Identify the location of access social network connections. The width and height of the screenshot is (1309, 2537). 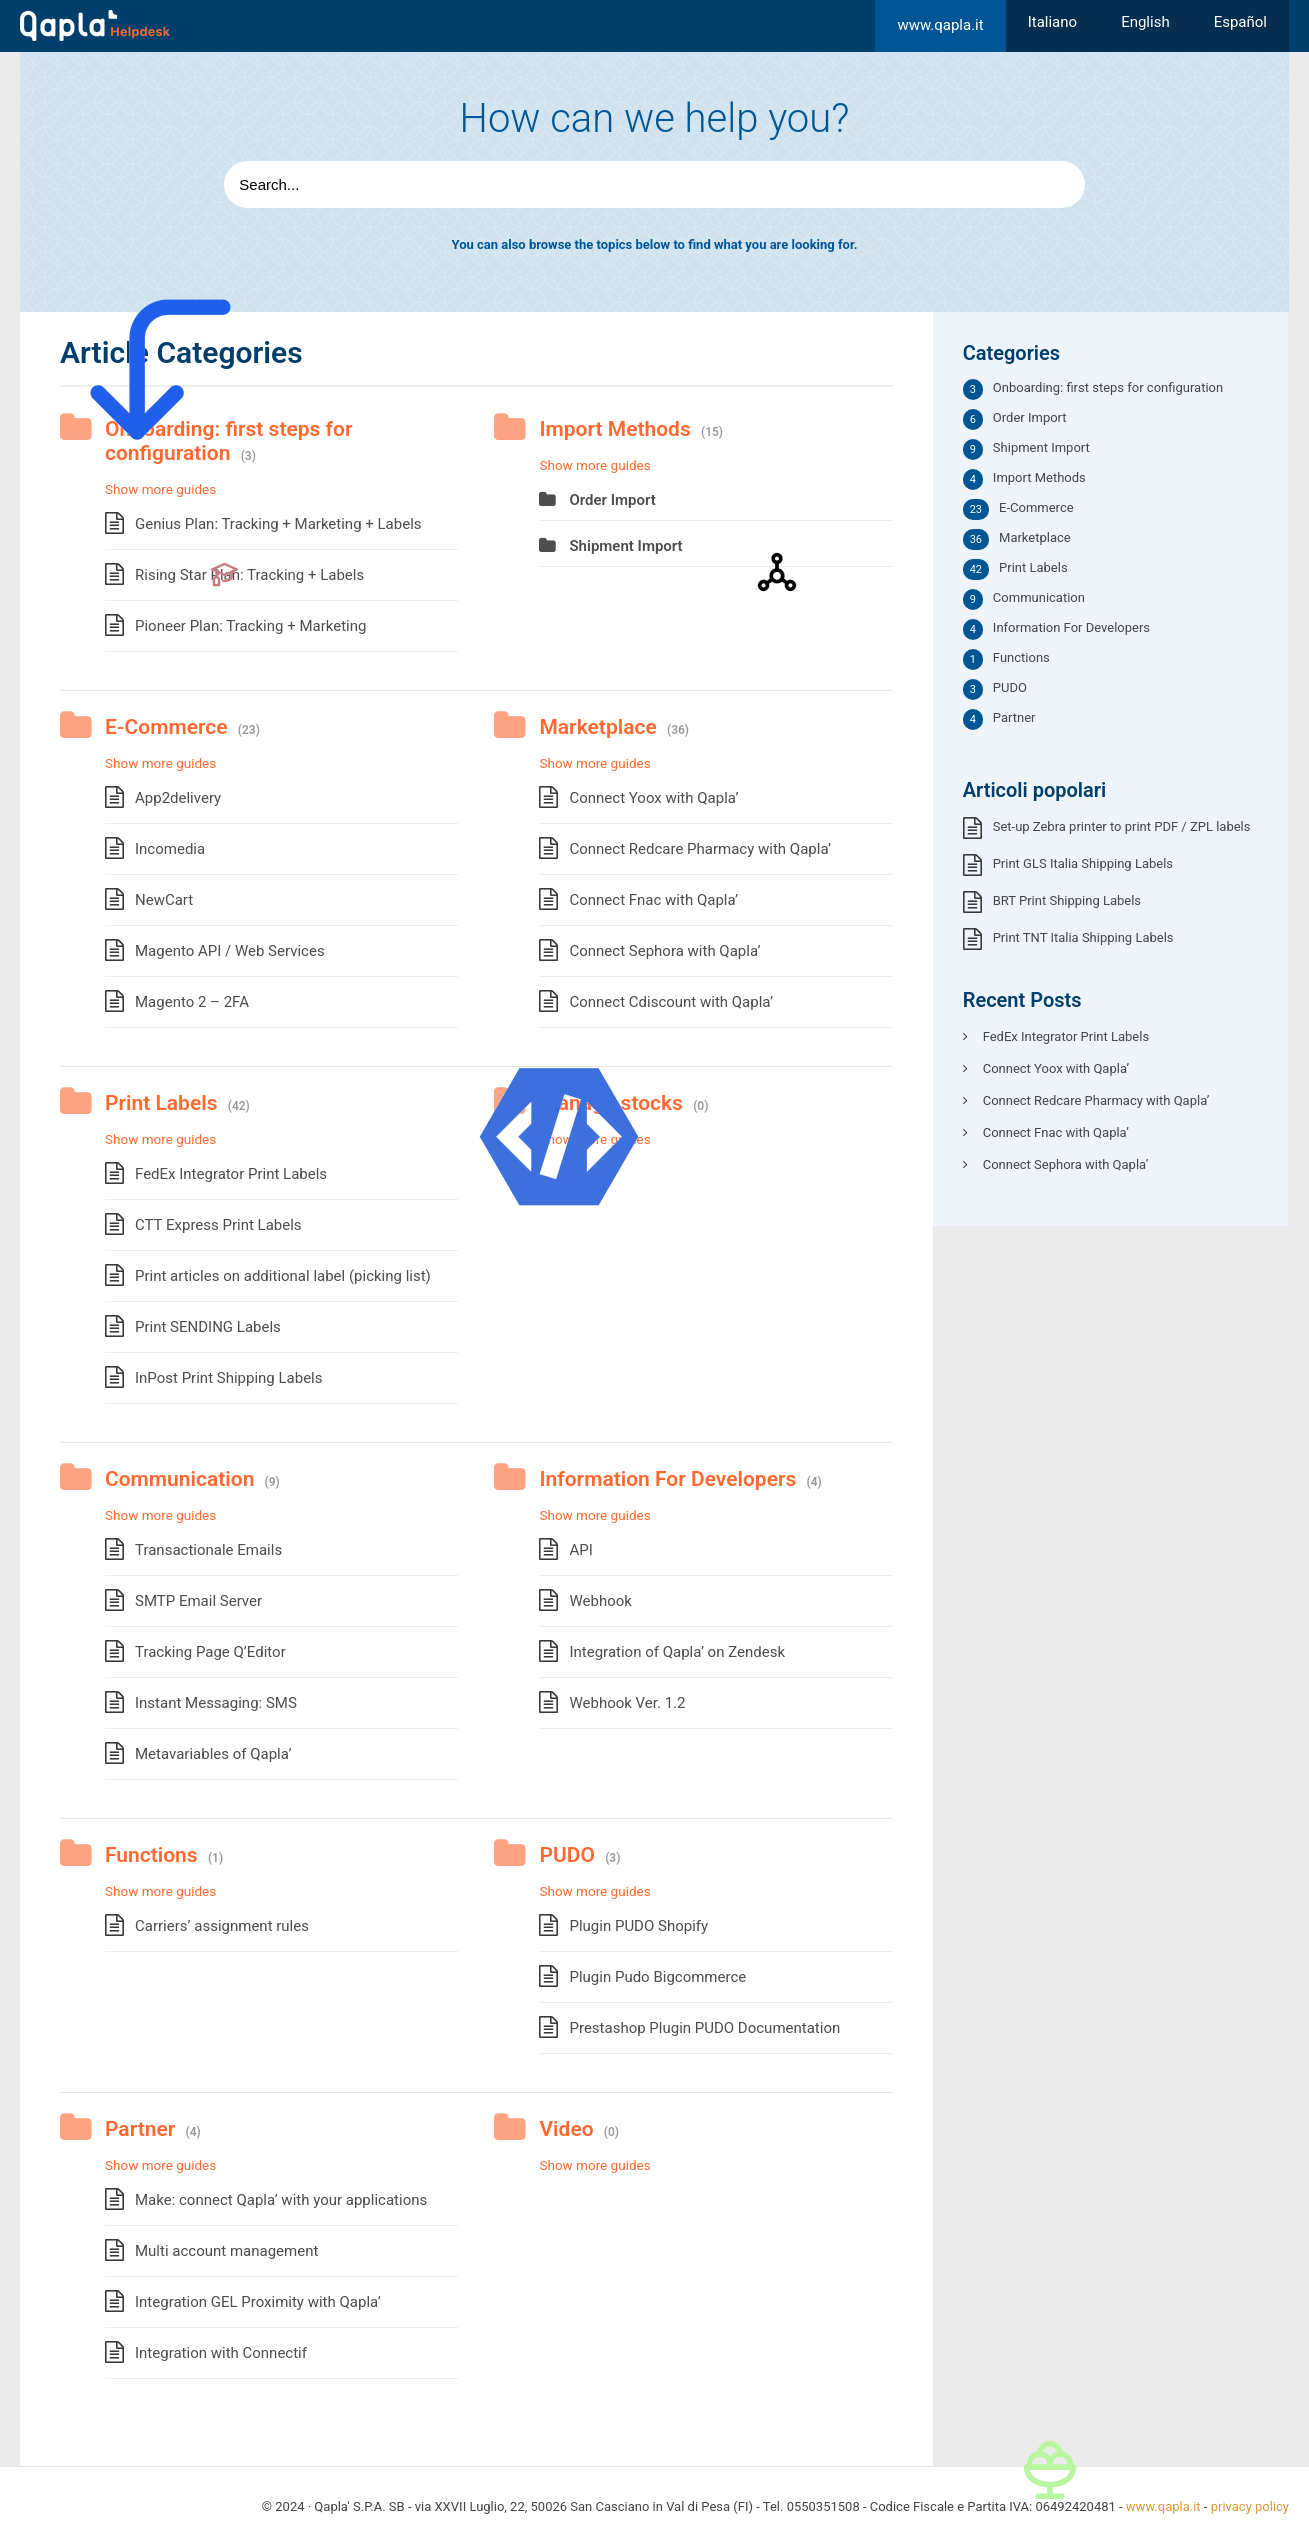
(777, 572).